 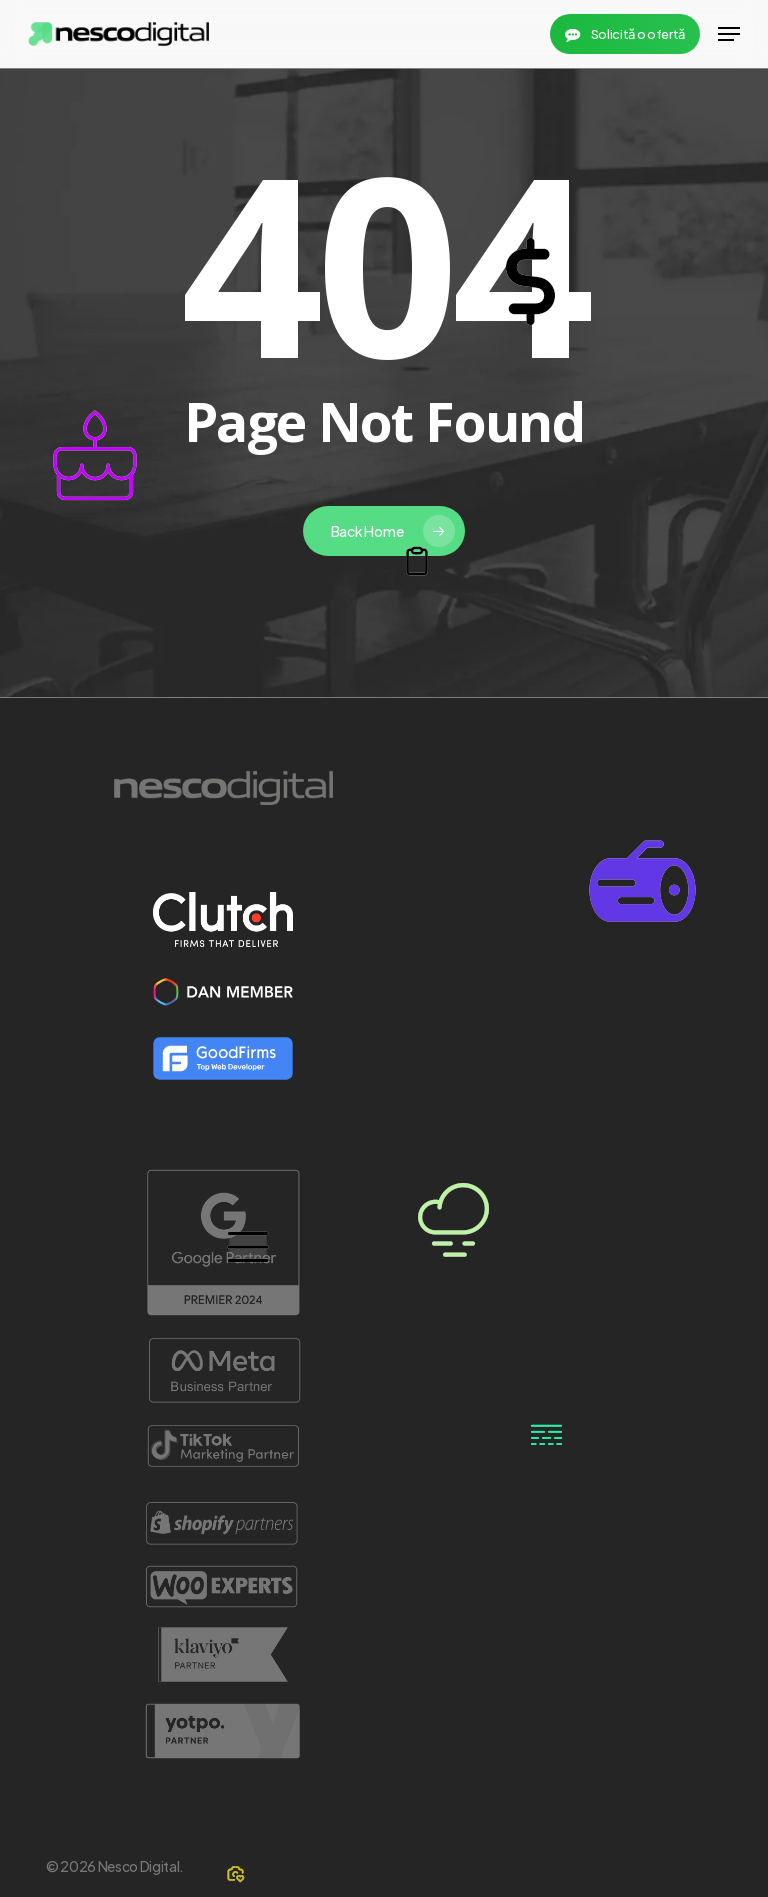 What do you see at coordinates (546, 1435) in the screenshot?
I see `apply a gradient effect to an element` at bounding box center [546, 1435].